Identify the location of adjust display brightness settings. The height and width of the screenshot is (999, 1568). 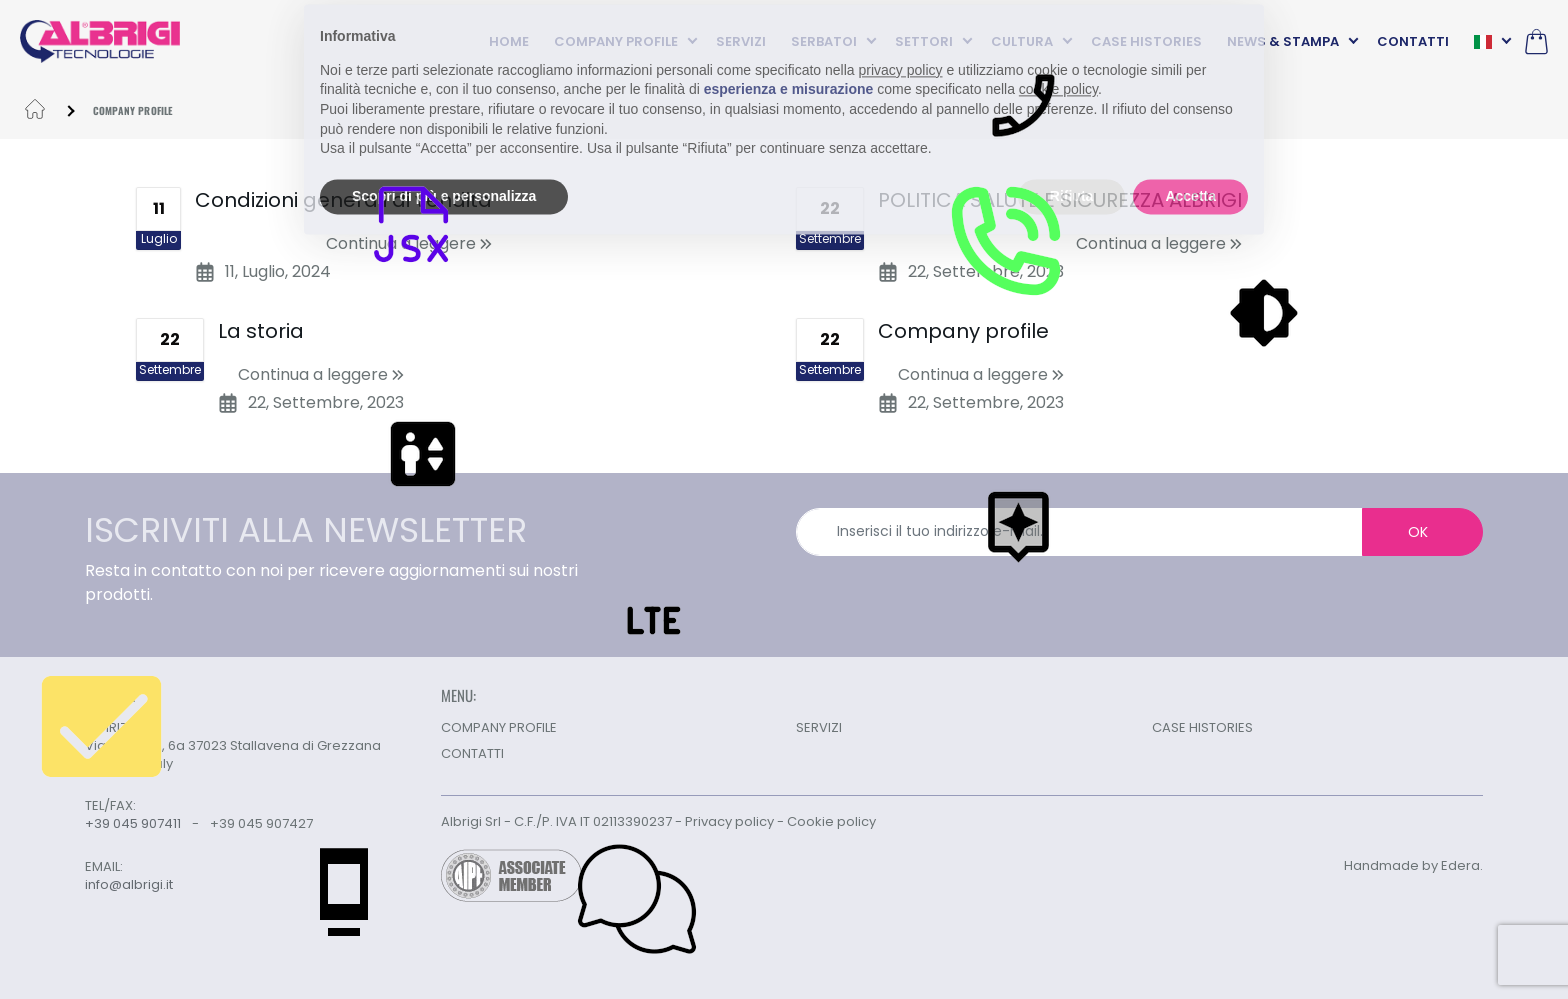
(1264, 313).